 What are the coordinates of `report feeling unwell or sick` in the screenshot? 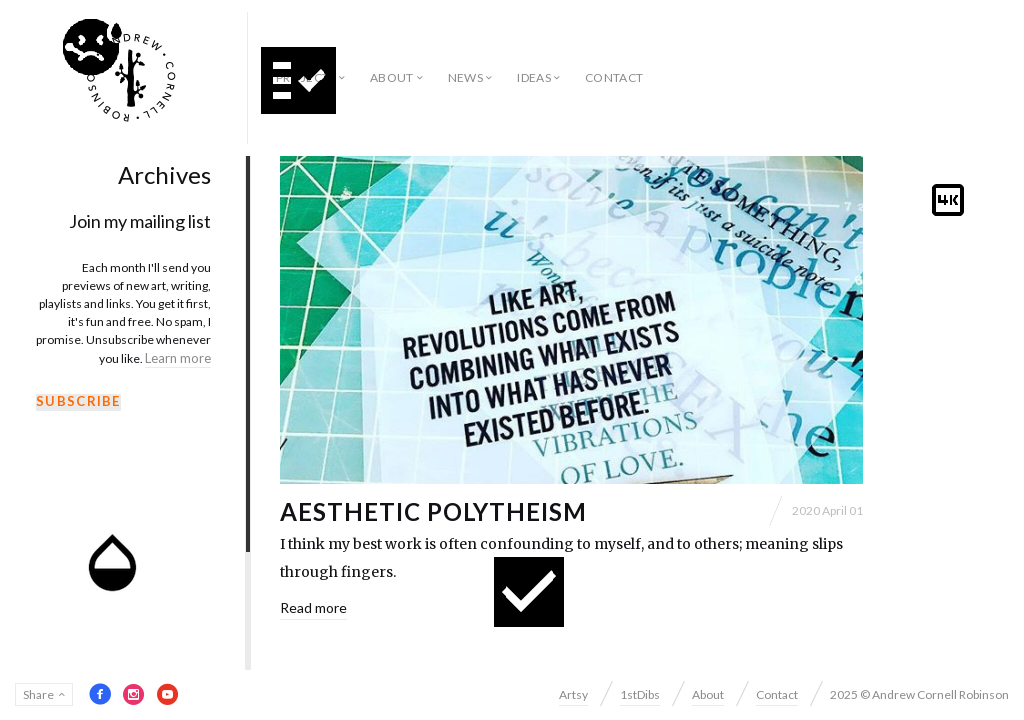 It's located at (91, 47).